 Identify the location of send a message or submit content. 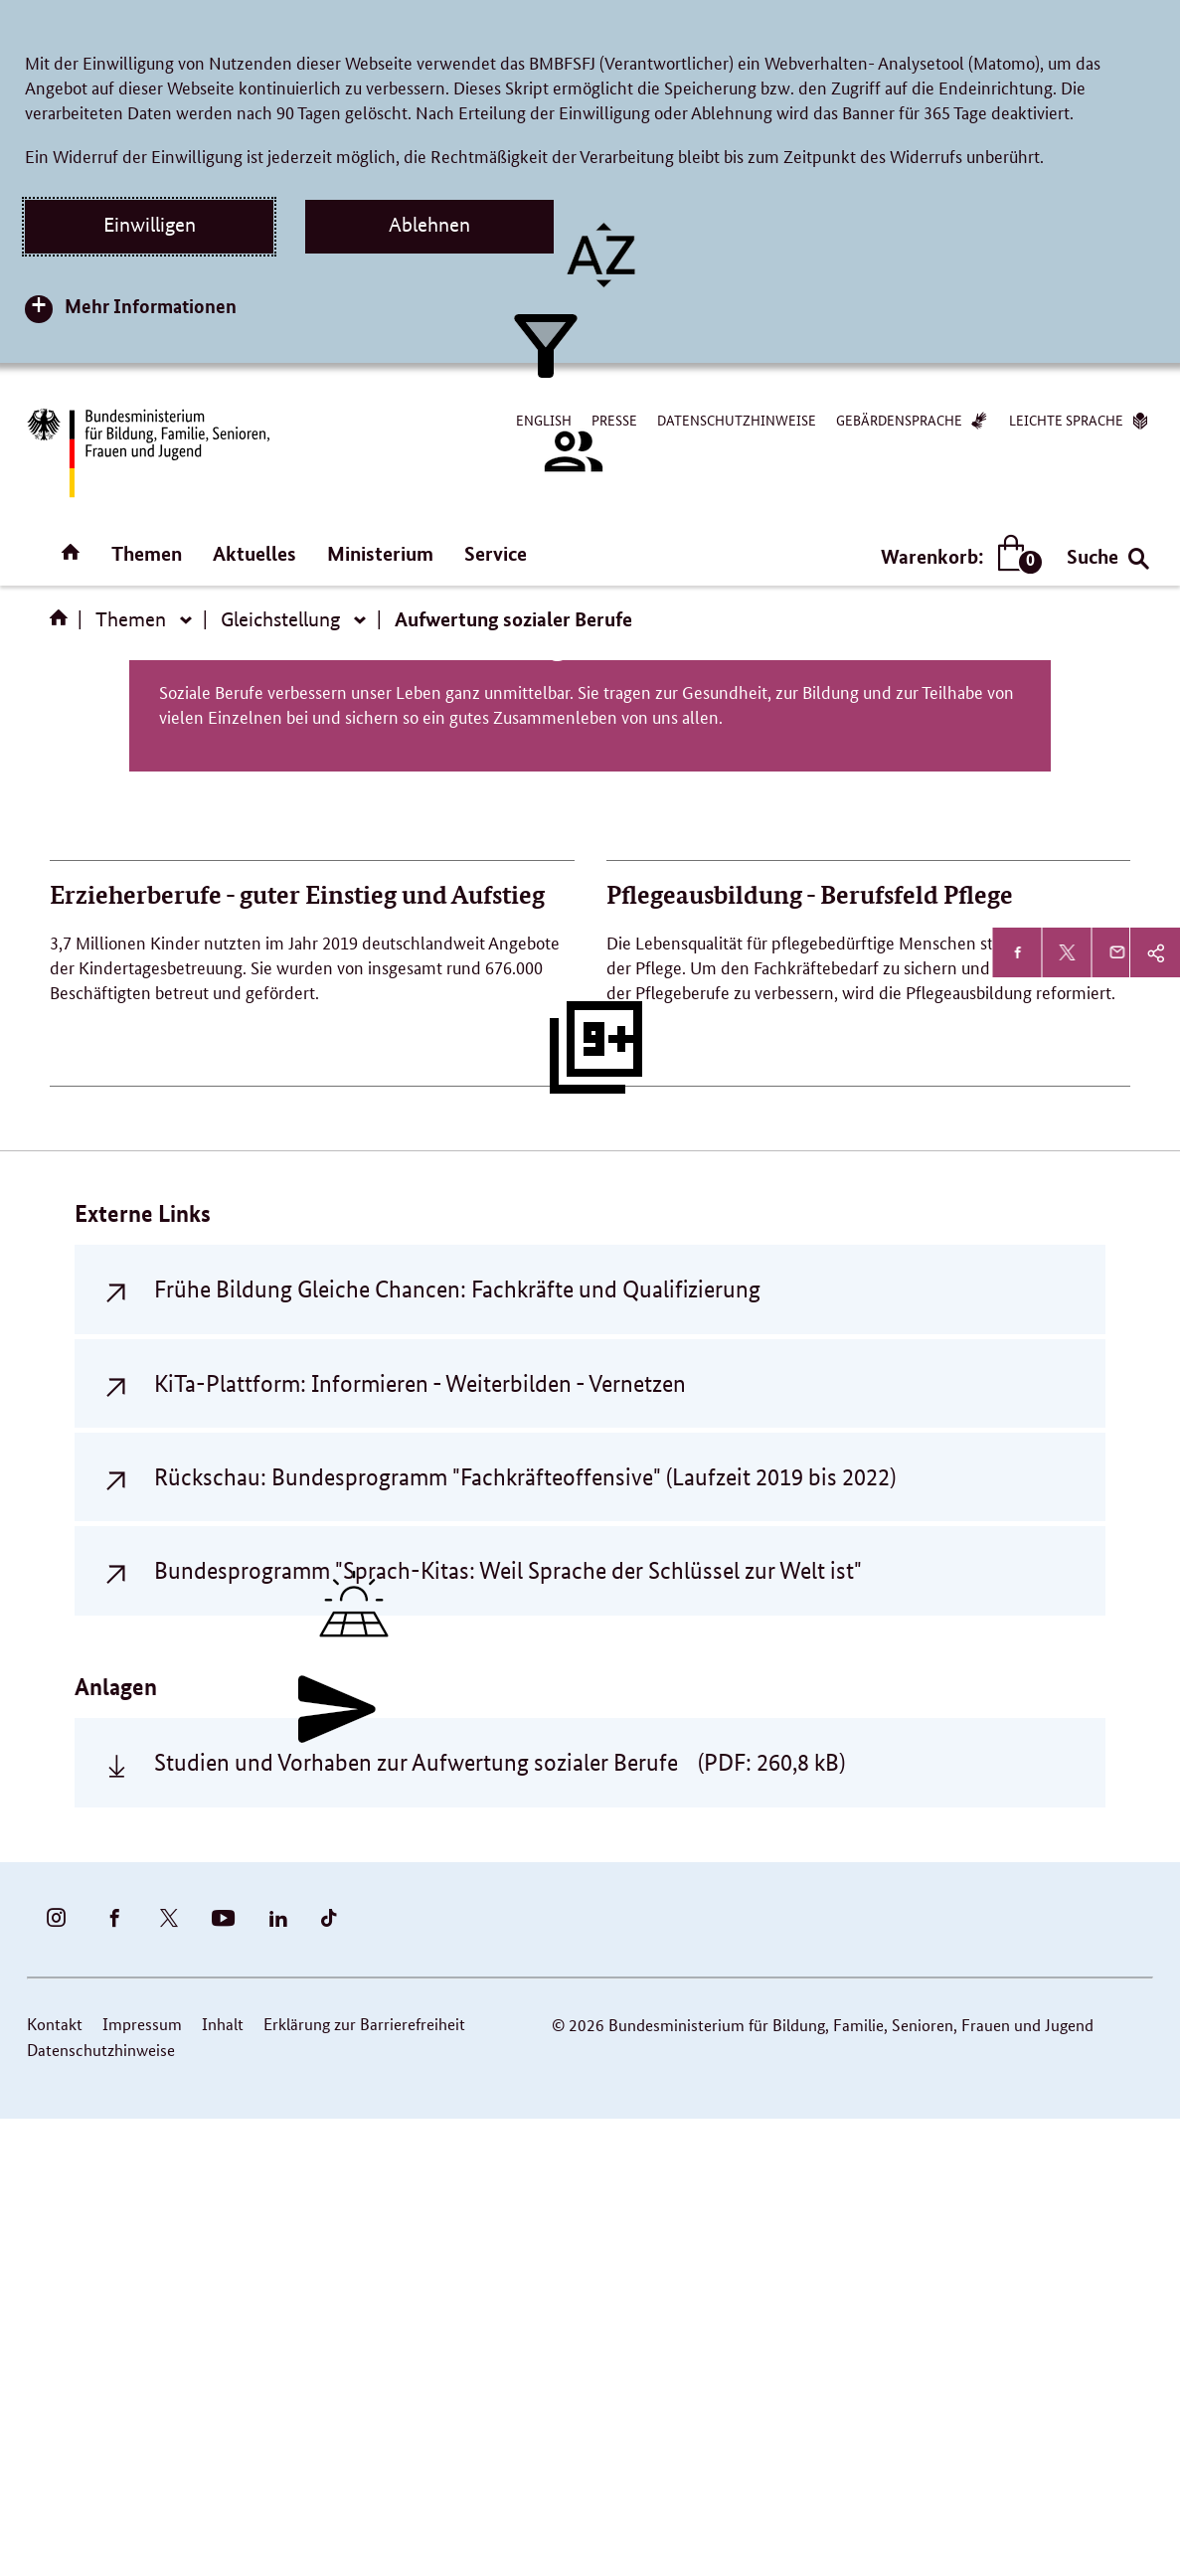
(338, 1709).